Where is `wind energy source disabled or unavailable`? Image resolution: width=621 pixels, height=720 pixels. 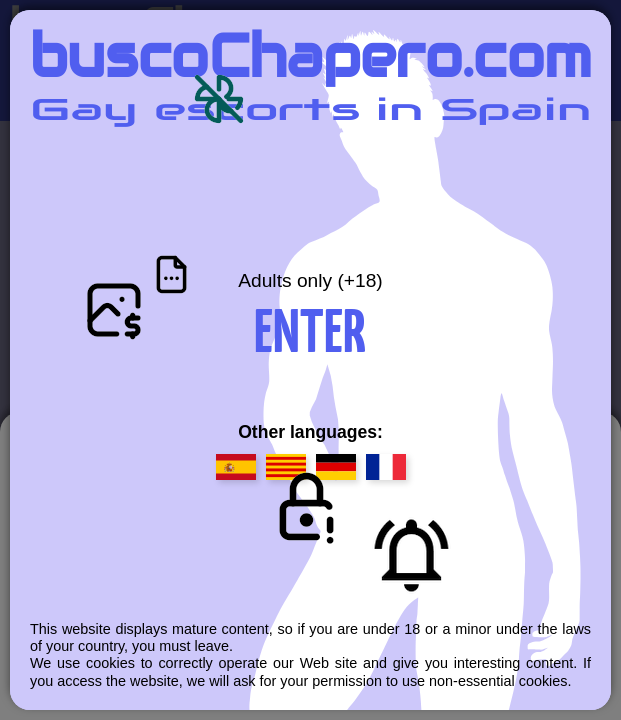 wind energy source disabled or unavailable is located at coordinates (219, 99).